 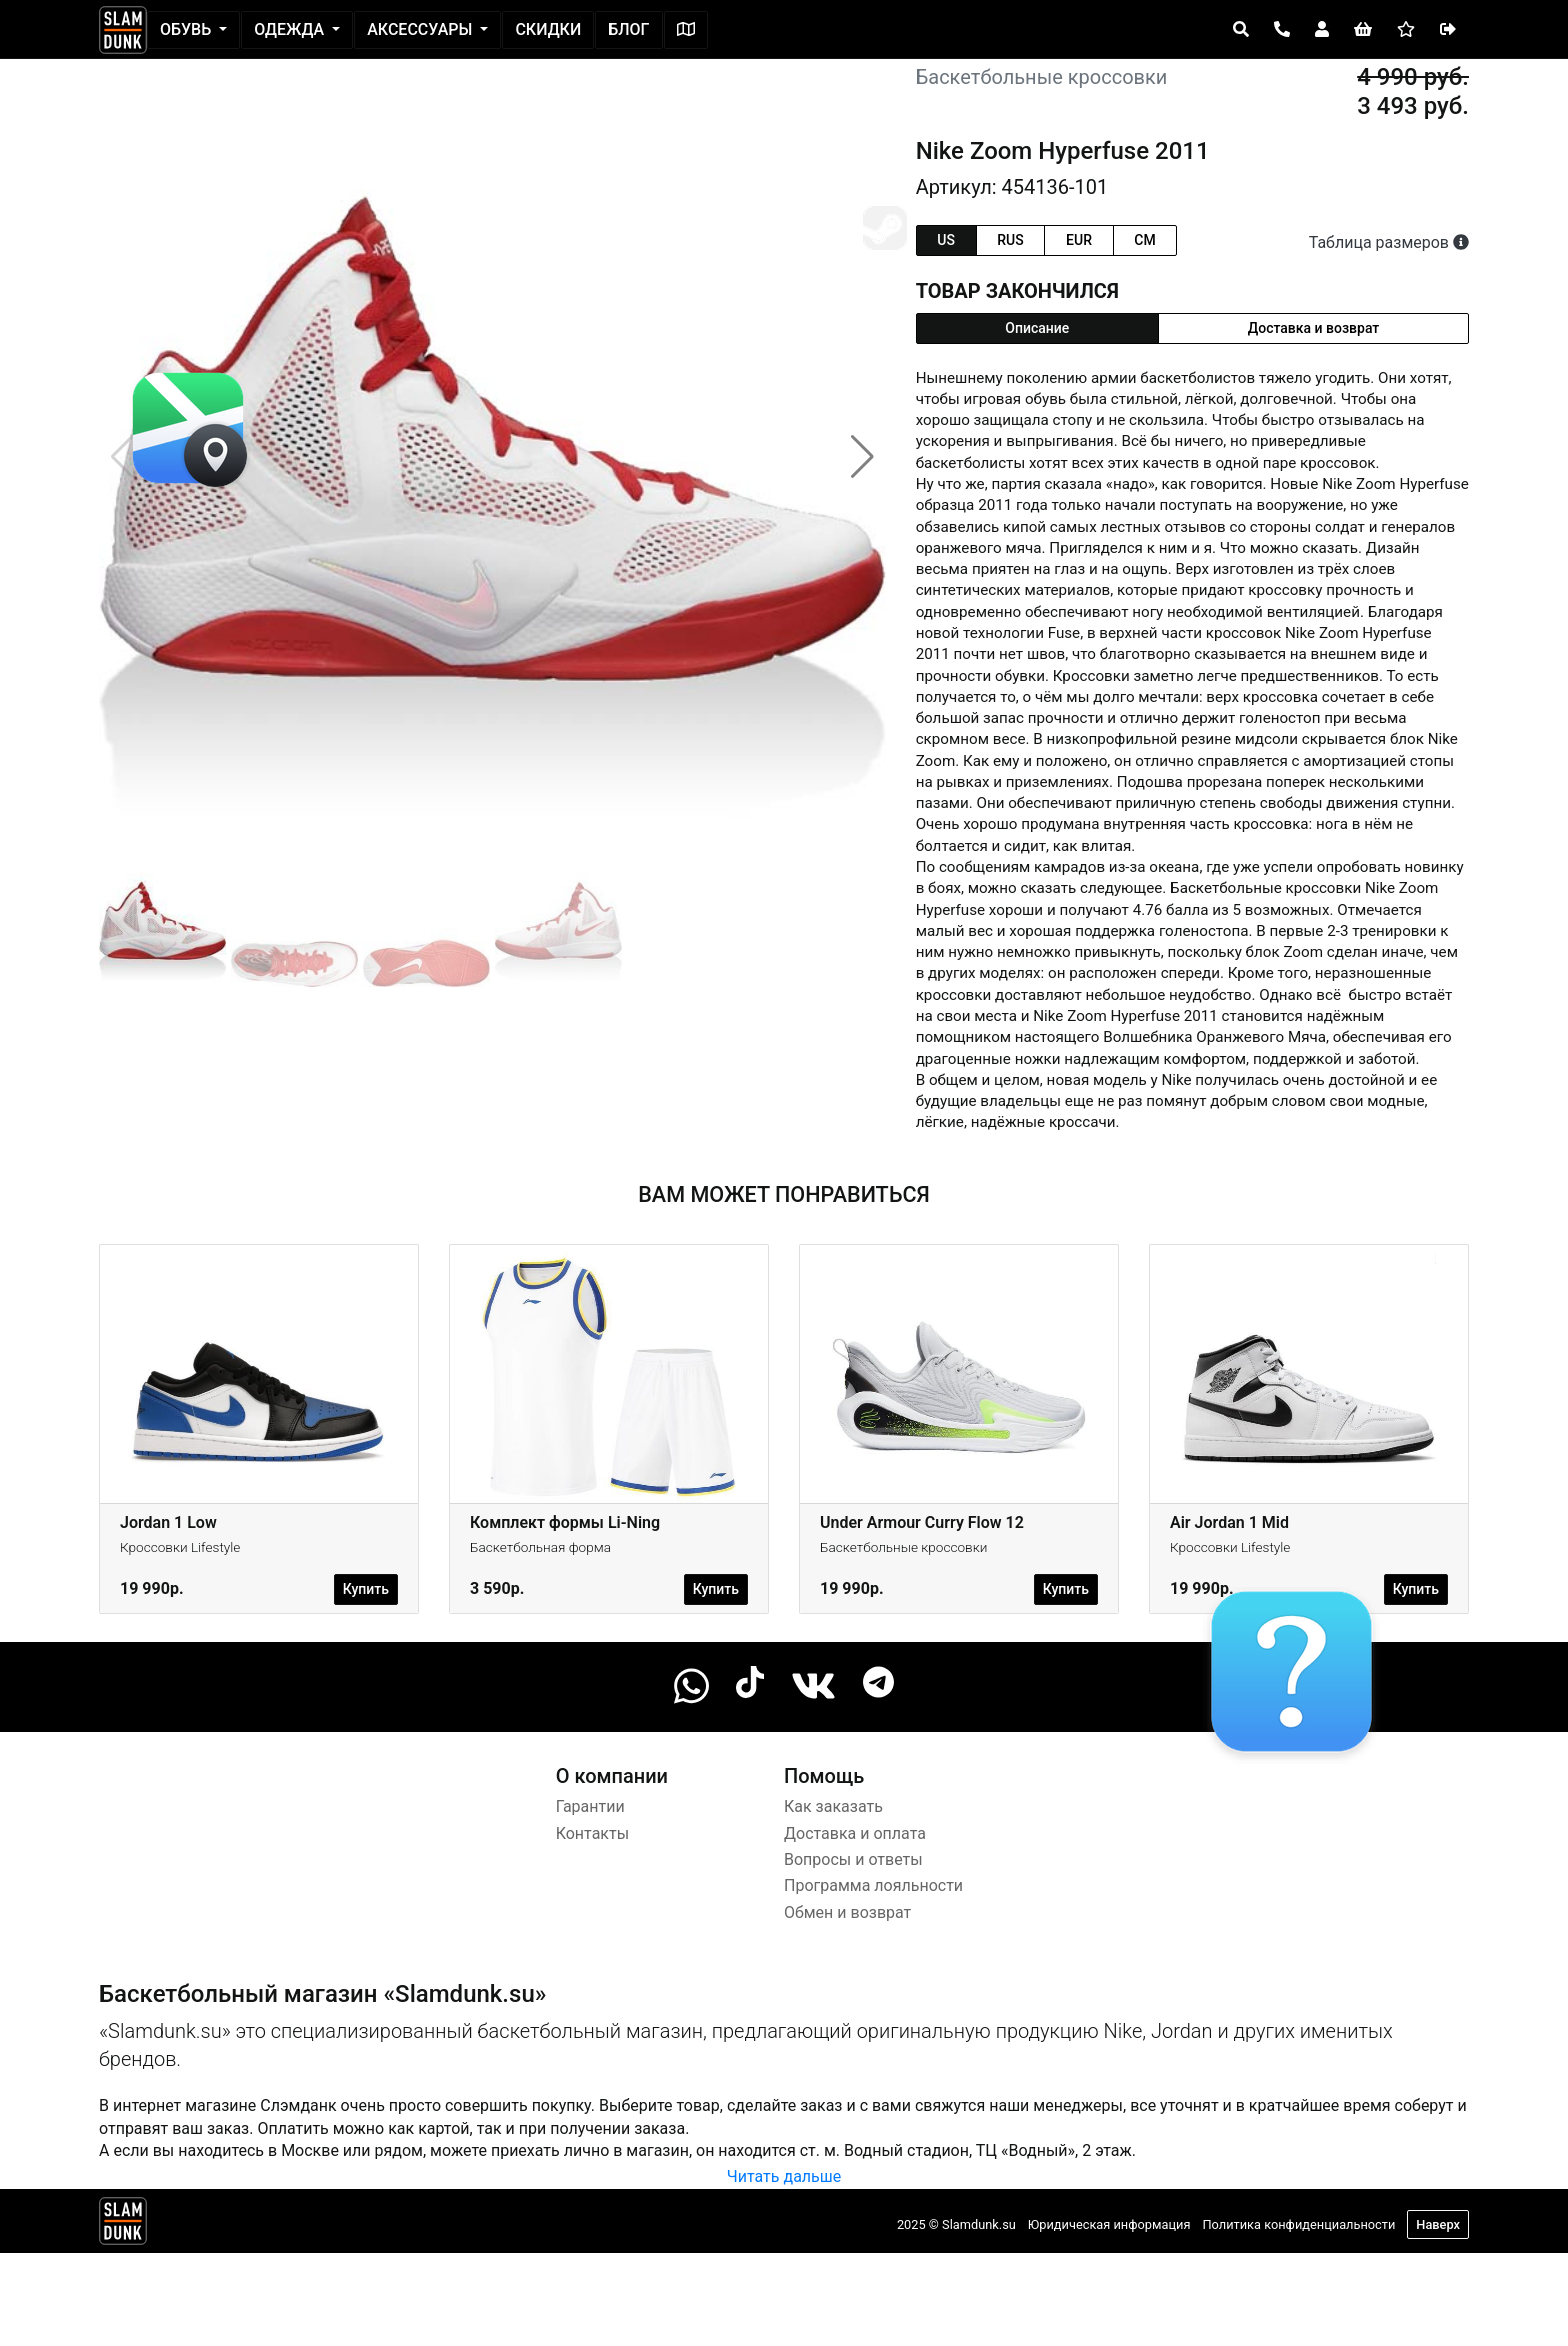 What do you see at coordinates (1291, 1675) in the screenshot?
I see `indicates a help or information dialog` at bounding box center [1291, 1675].